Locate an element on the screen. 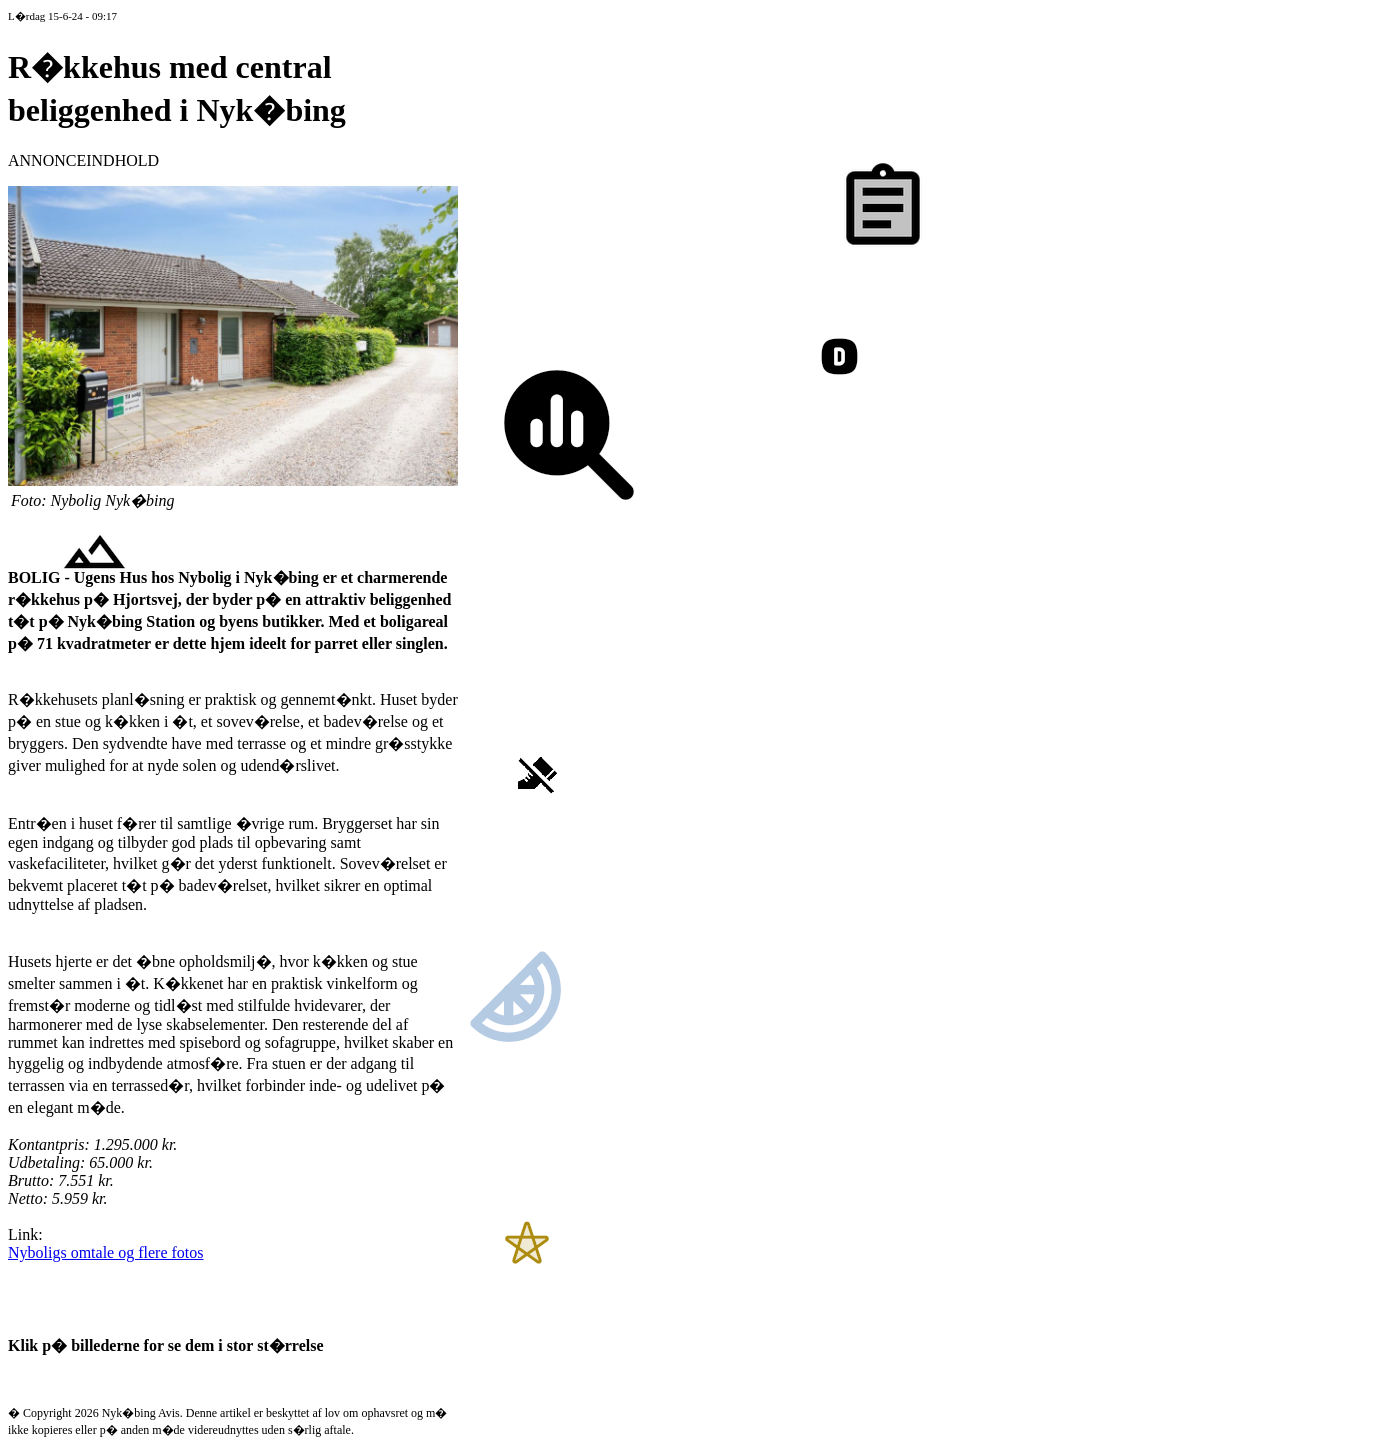 This screenshot has width=1389, height=1446. view assigned tasks or assignments is located at coordinates (883, 208).